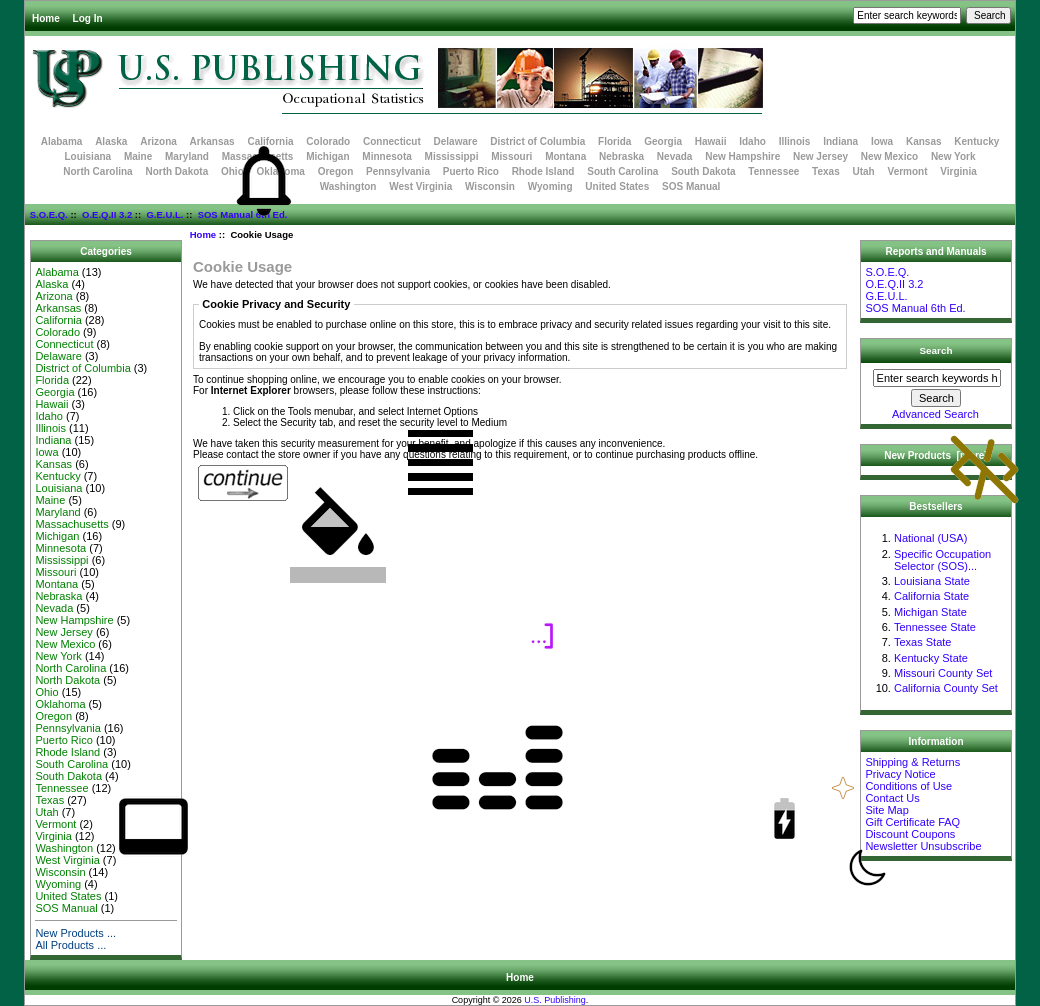 Image resolution: width=1040 pixels, height=1006 pixels. Describe the element at coordinates (264, 180) in the screenshot. I see `view notifications` at that location.